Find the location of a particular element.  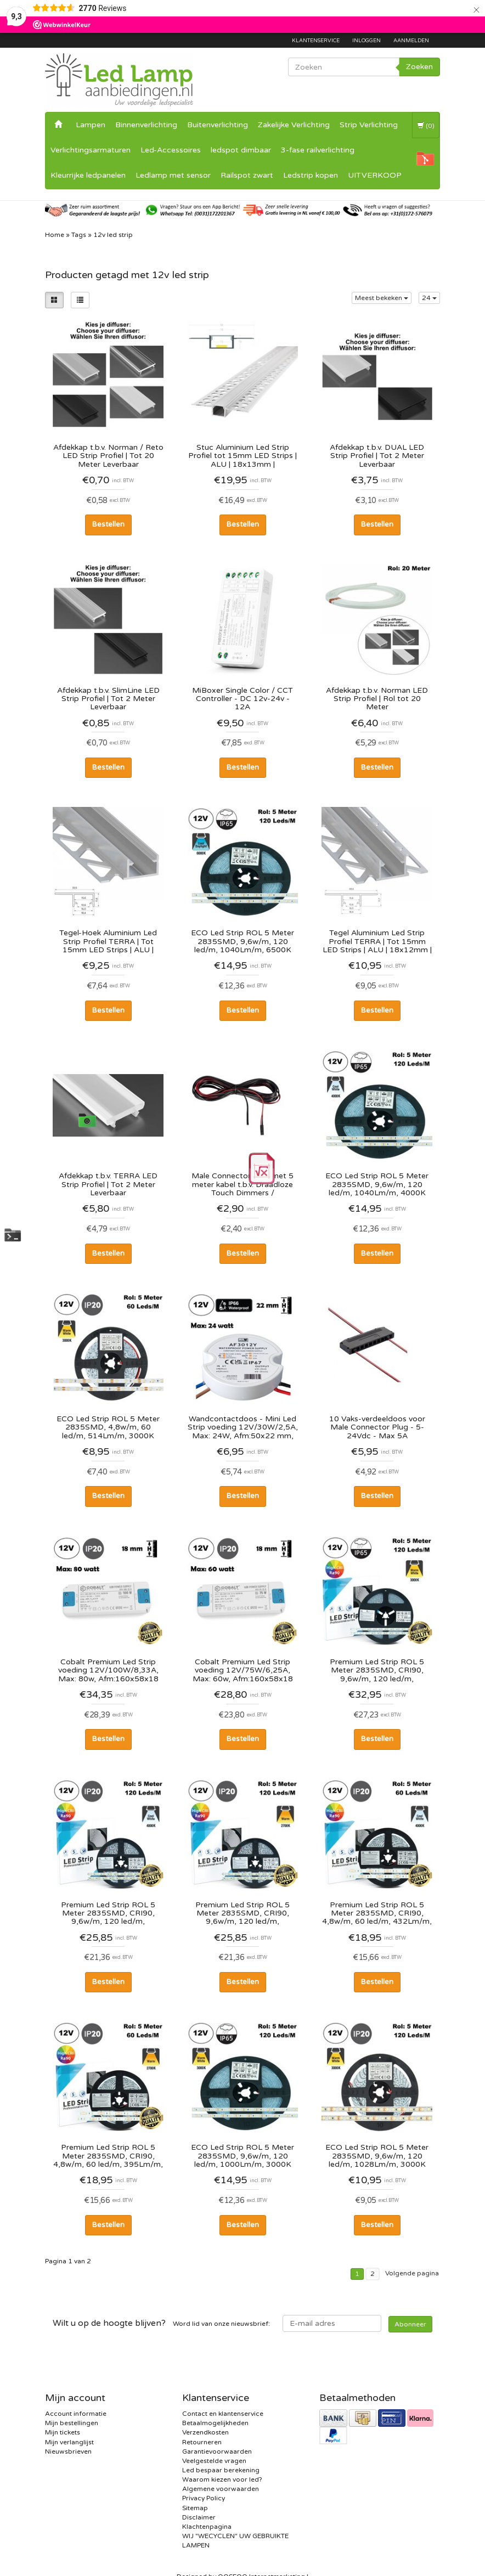

open windows terminal projects folder is located at coordinates (13, 1235).